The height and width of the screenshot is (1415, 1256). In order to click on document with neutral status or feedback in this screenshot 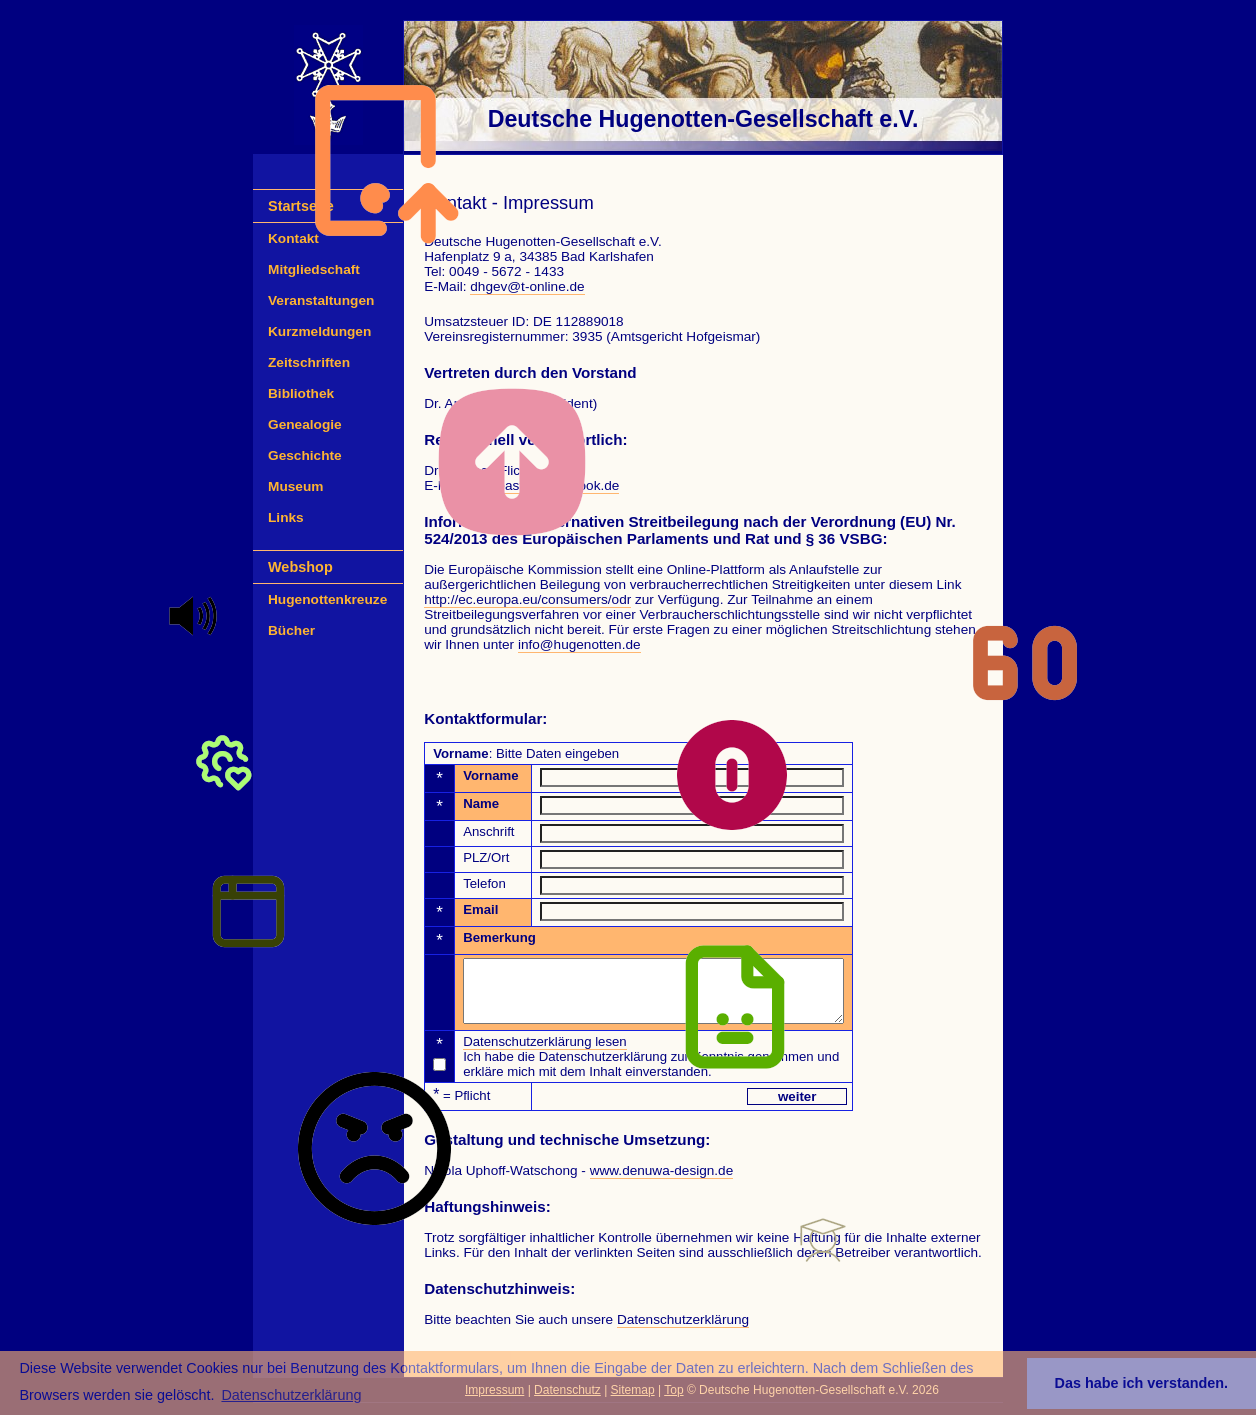, I will do `click(735, 1007)`.